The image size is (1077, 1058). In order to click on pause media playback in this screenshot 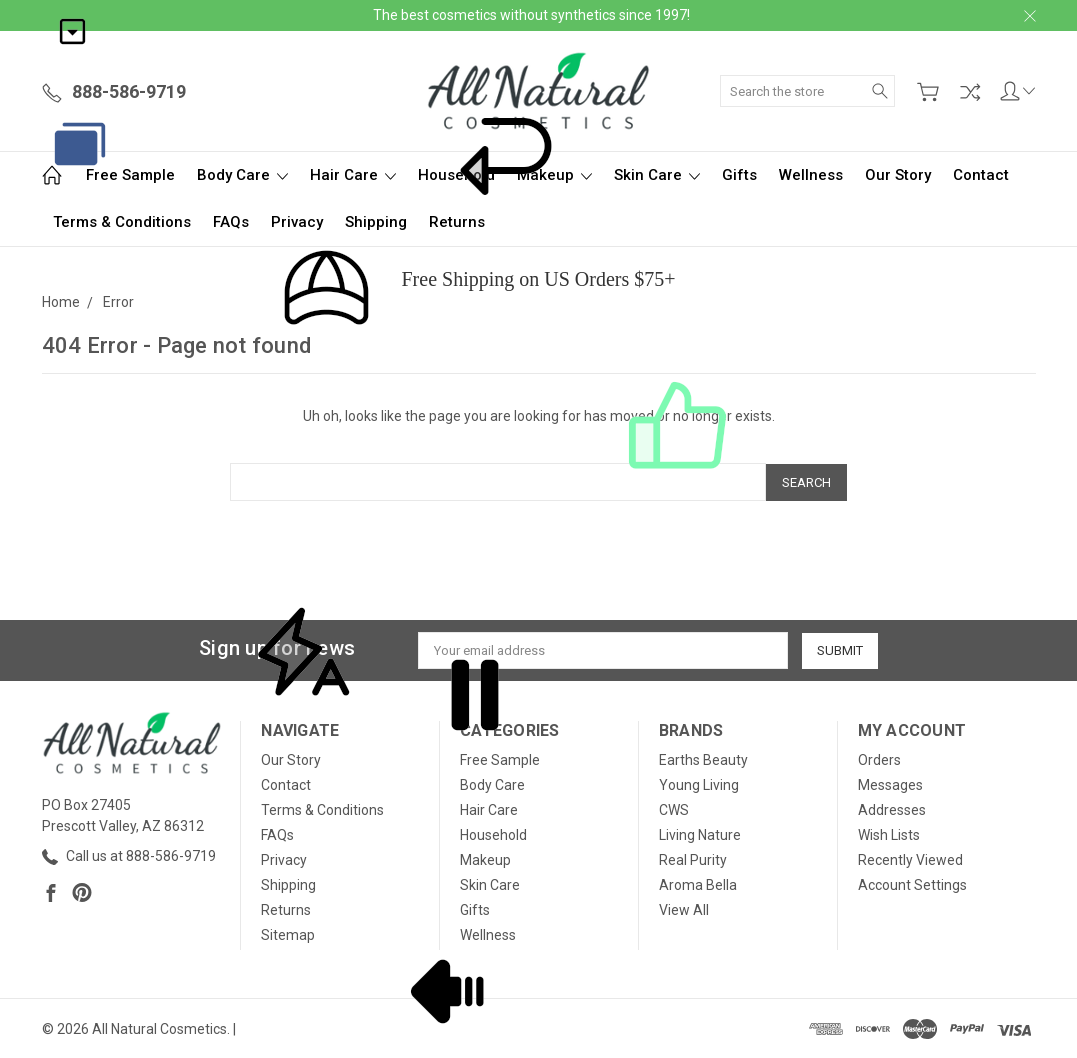, I will do `click(475, 695)`.